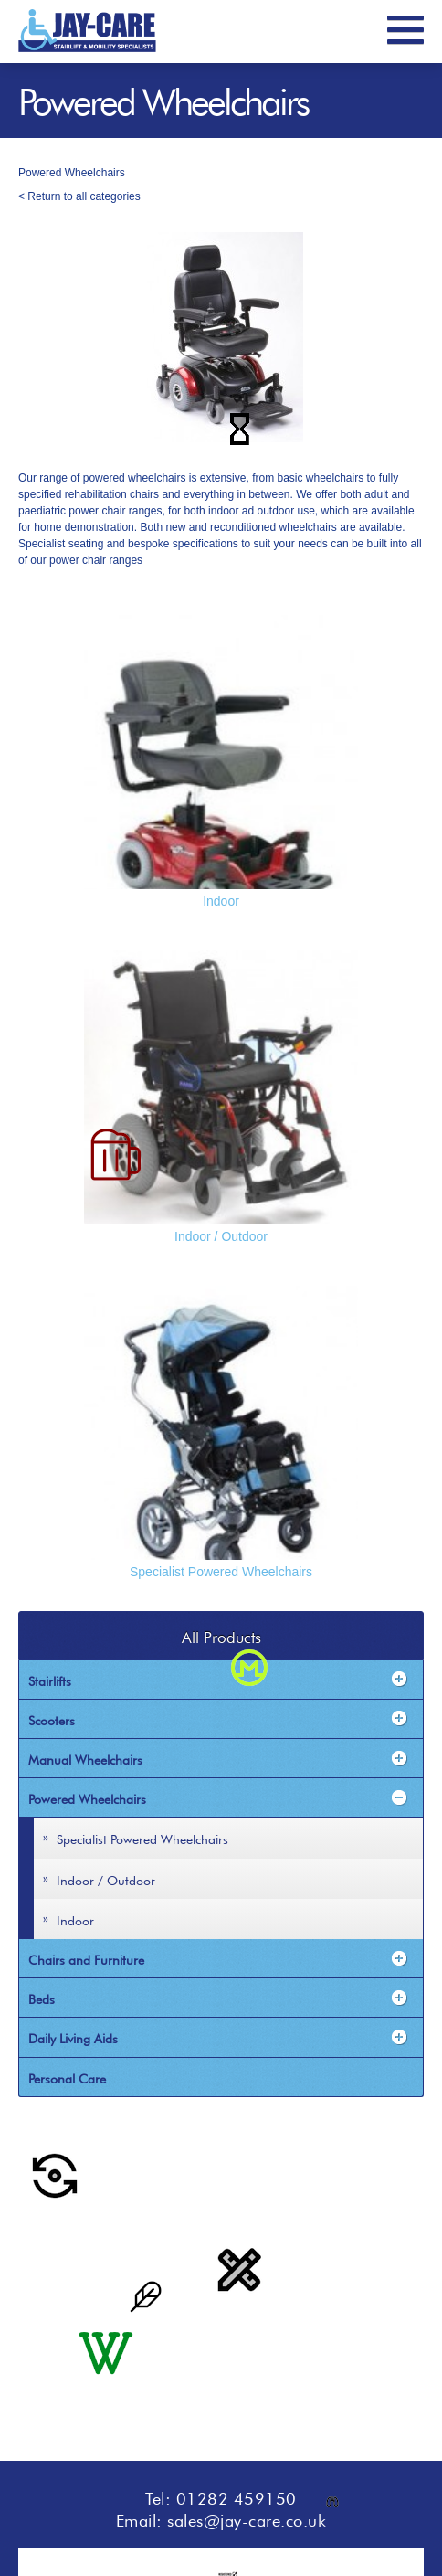 This screenshot has height=2576, width=442. What do you see at coordinates (145, 2297) in the screenshot?
I see `compose a new message or post` at bounding box center [145, 2297].